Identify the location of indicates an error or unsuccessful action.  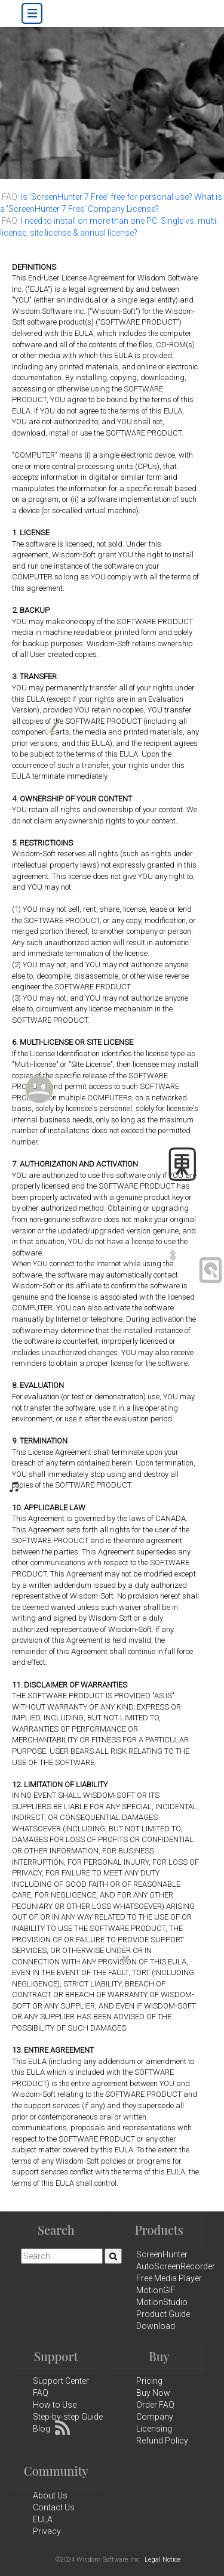
(39, 1089).